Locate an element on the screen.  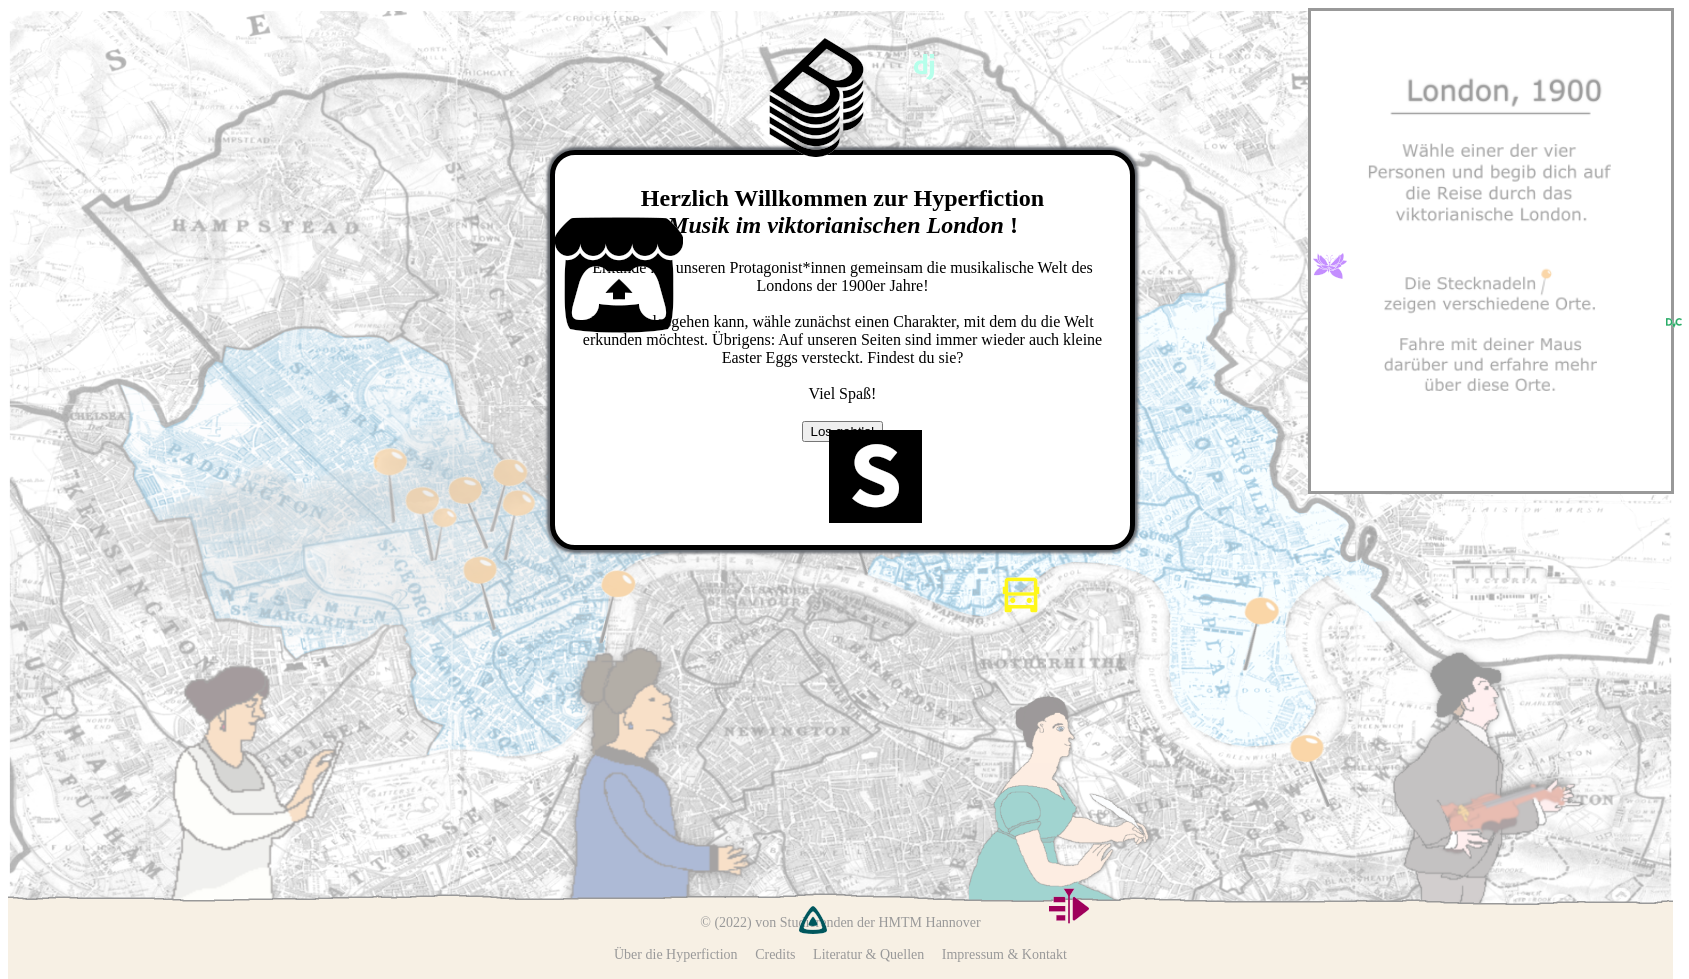
backstage developer portal logo is located at coordinates (816, 97).